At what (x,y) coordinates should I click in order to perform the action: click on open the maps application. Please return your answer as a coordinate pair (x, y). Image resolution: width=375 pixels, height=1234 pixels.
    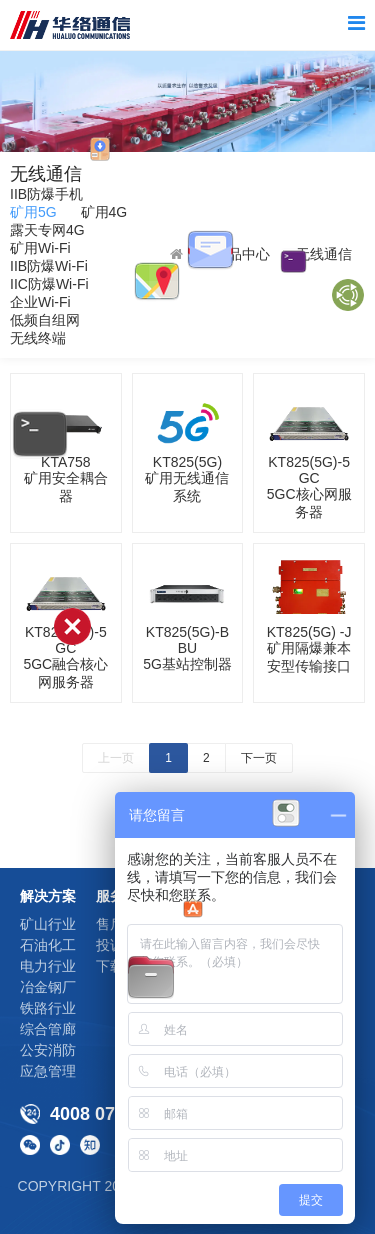
    Looking at the image, I should click on (157, 281).